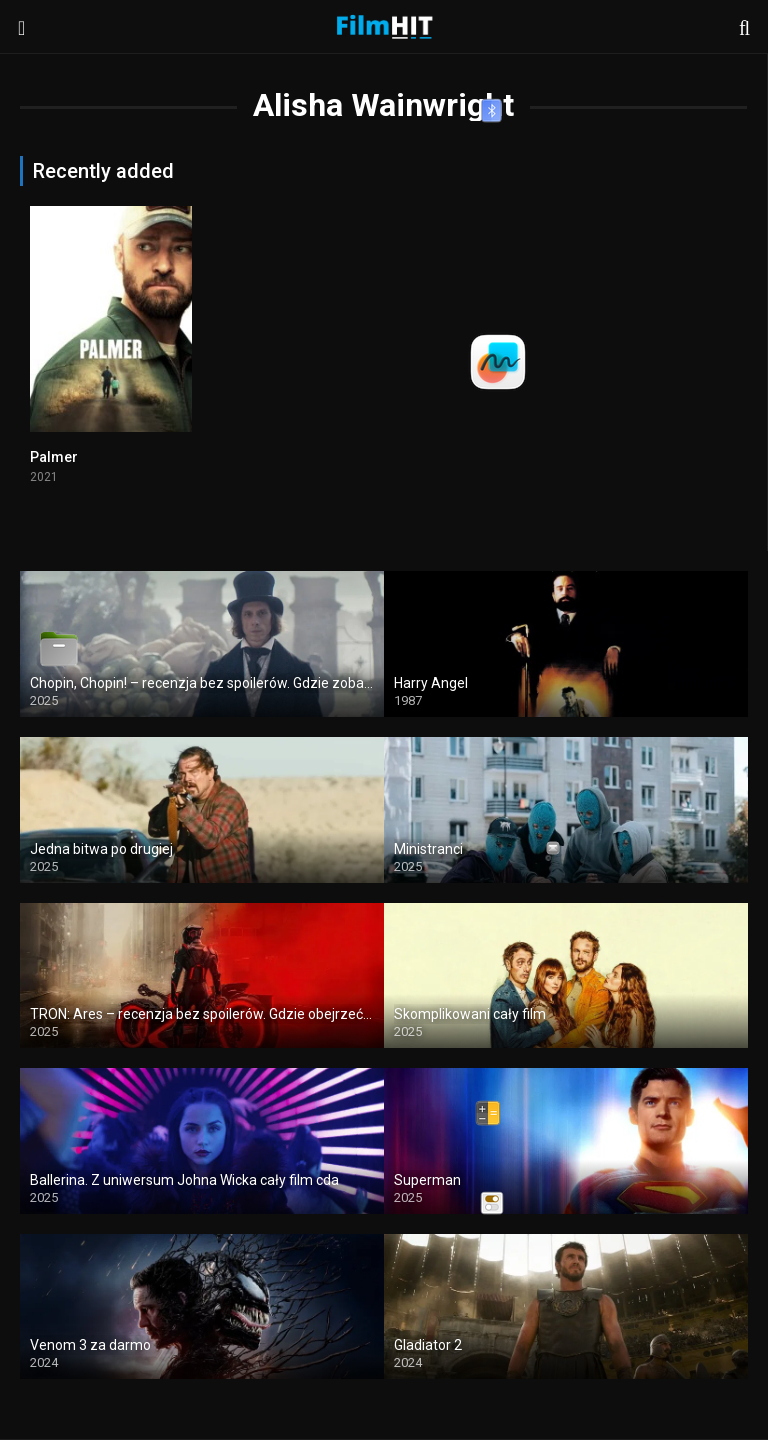 This screenshot has width=768, height=1440. Describe the element at coordinates (498, 362) in the screenshot. I see `open freeform app for brainstorming and sketching` at that location.